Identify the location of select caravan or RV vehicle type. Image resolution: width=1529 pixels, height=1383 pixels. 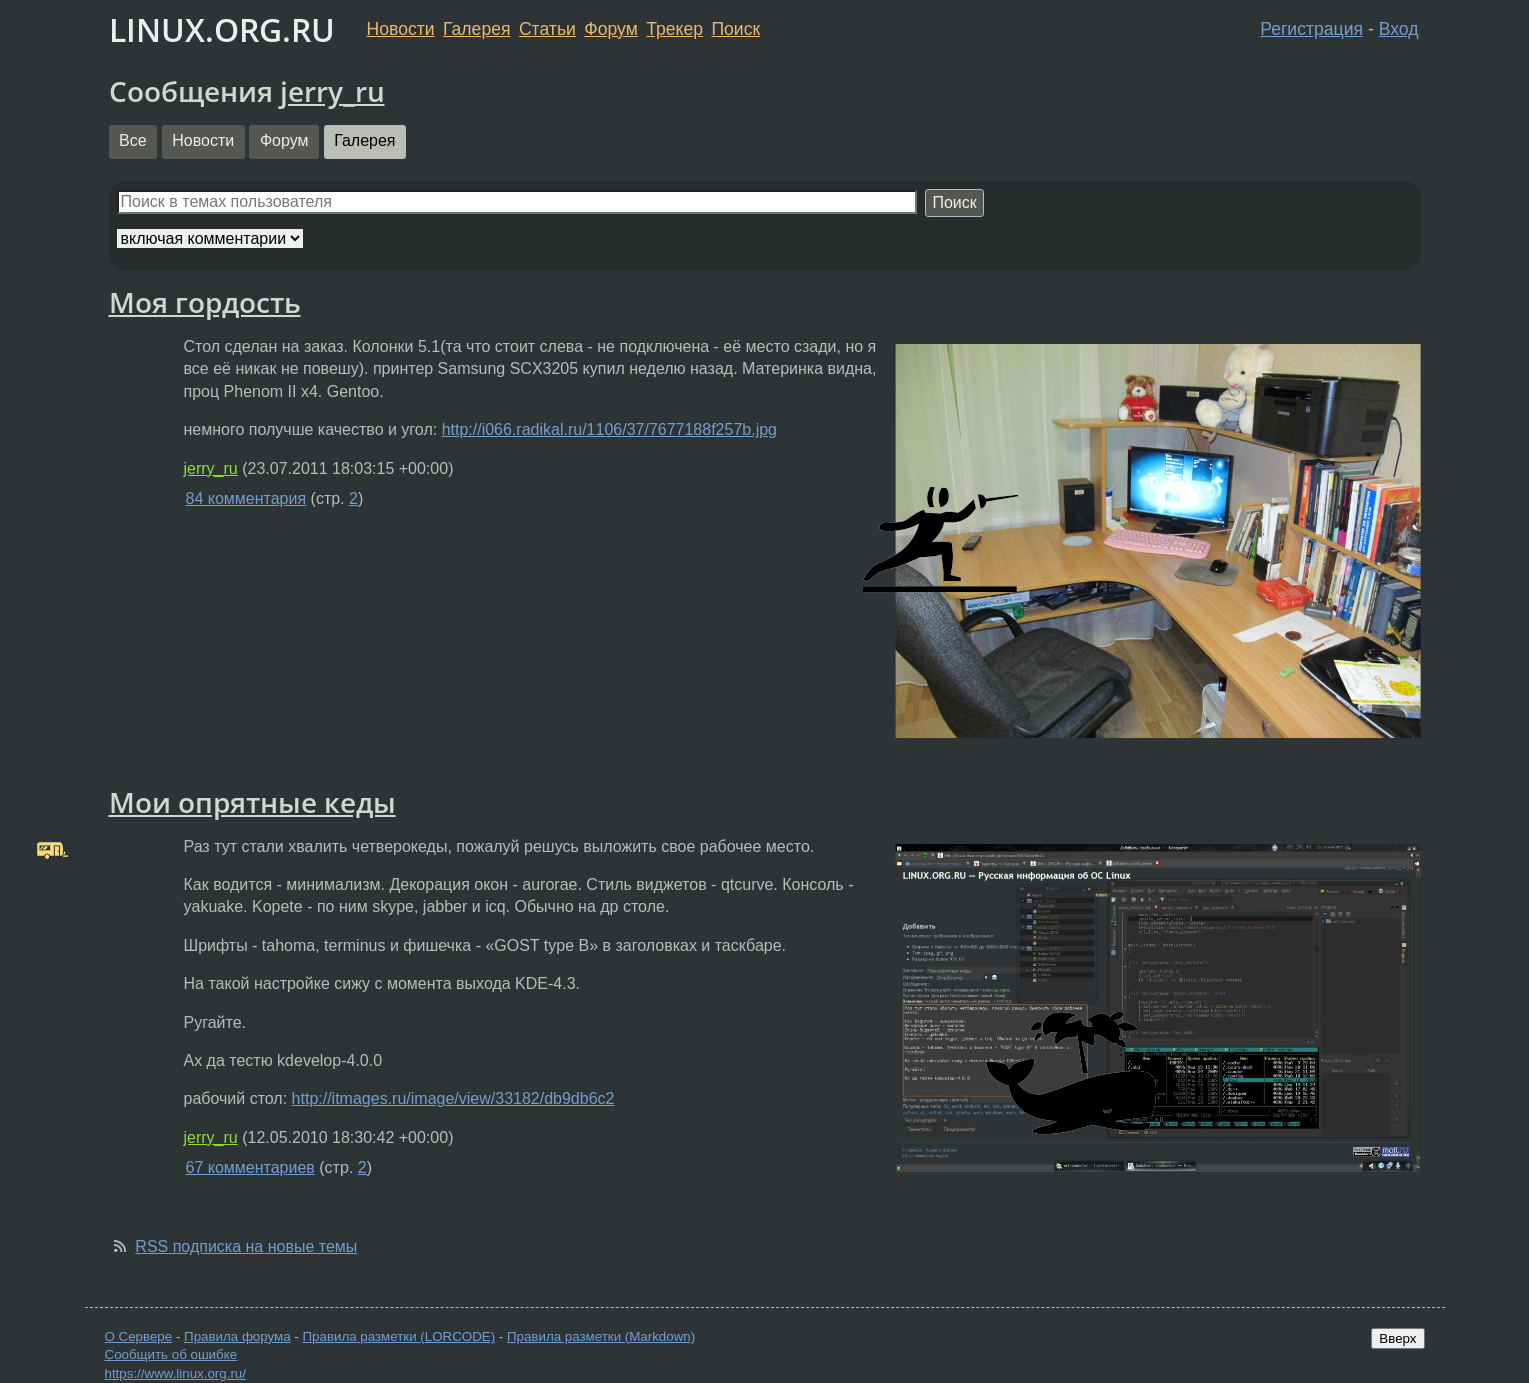
(52, 850).